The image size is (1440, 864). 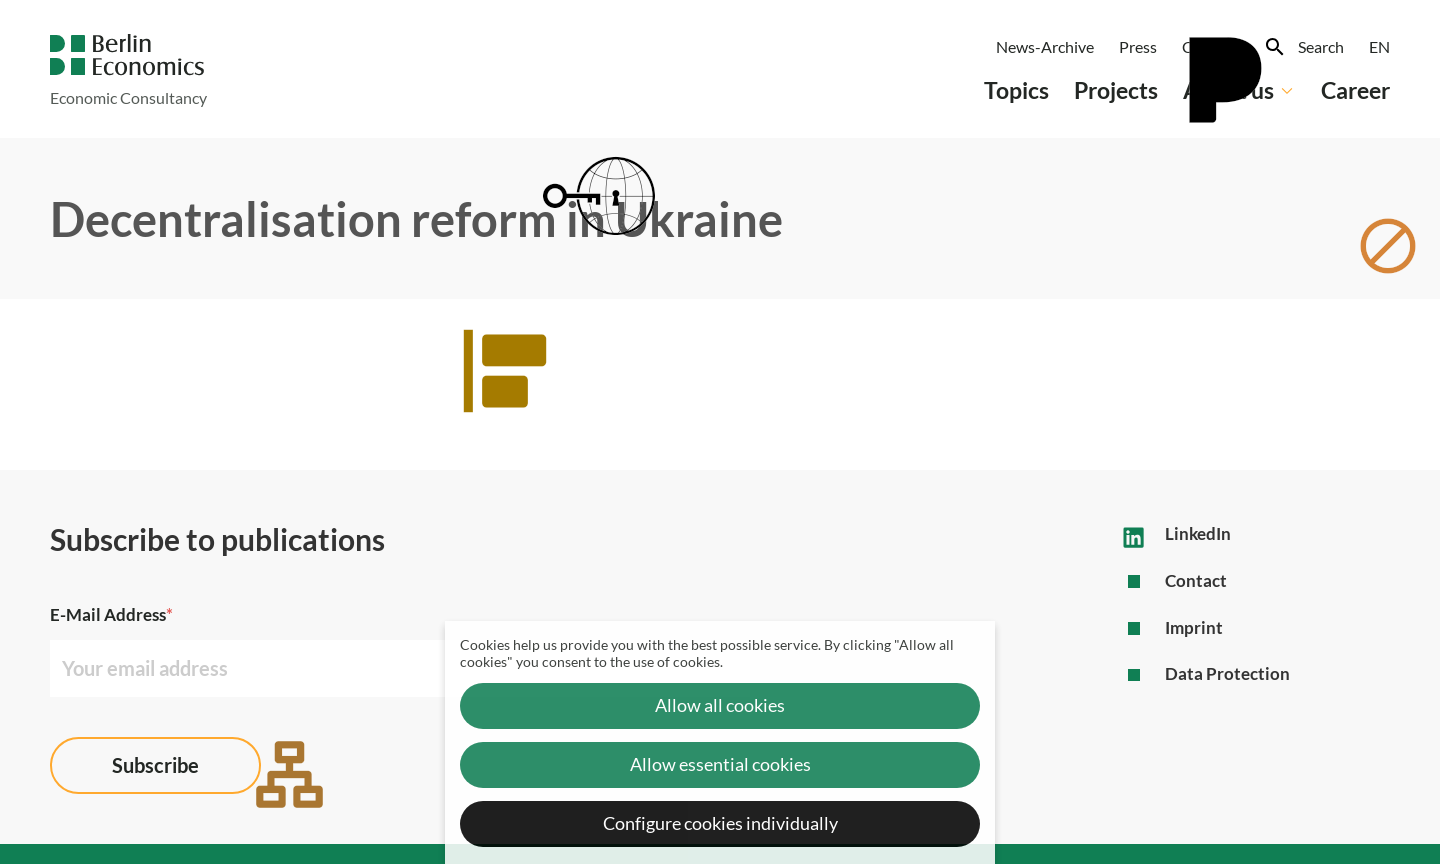 I want to click on align selected items to the left edge, so click(x=505, y=371).